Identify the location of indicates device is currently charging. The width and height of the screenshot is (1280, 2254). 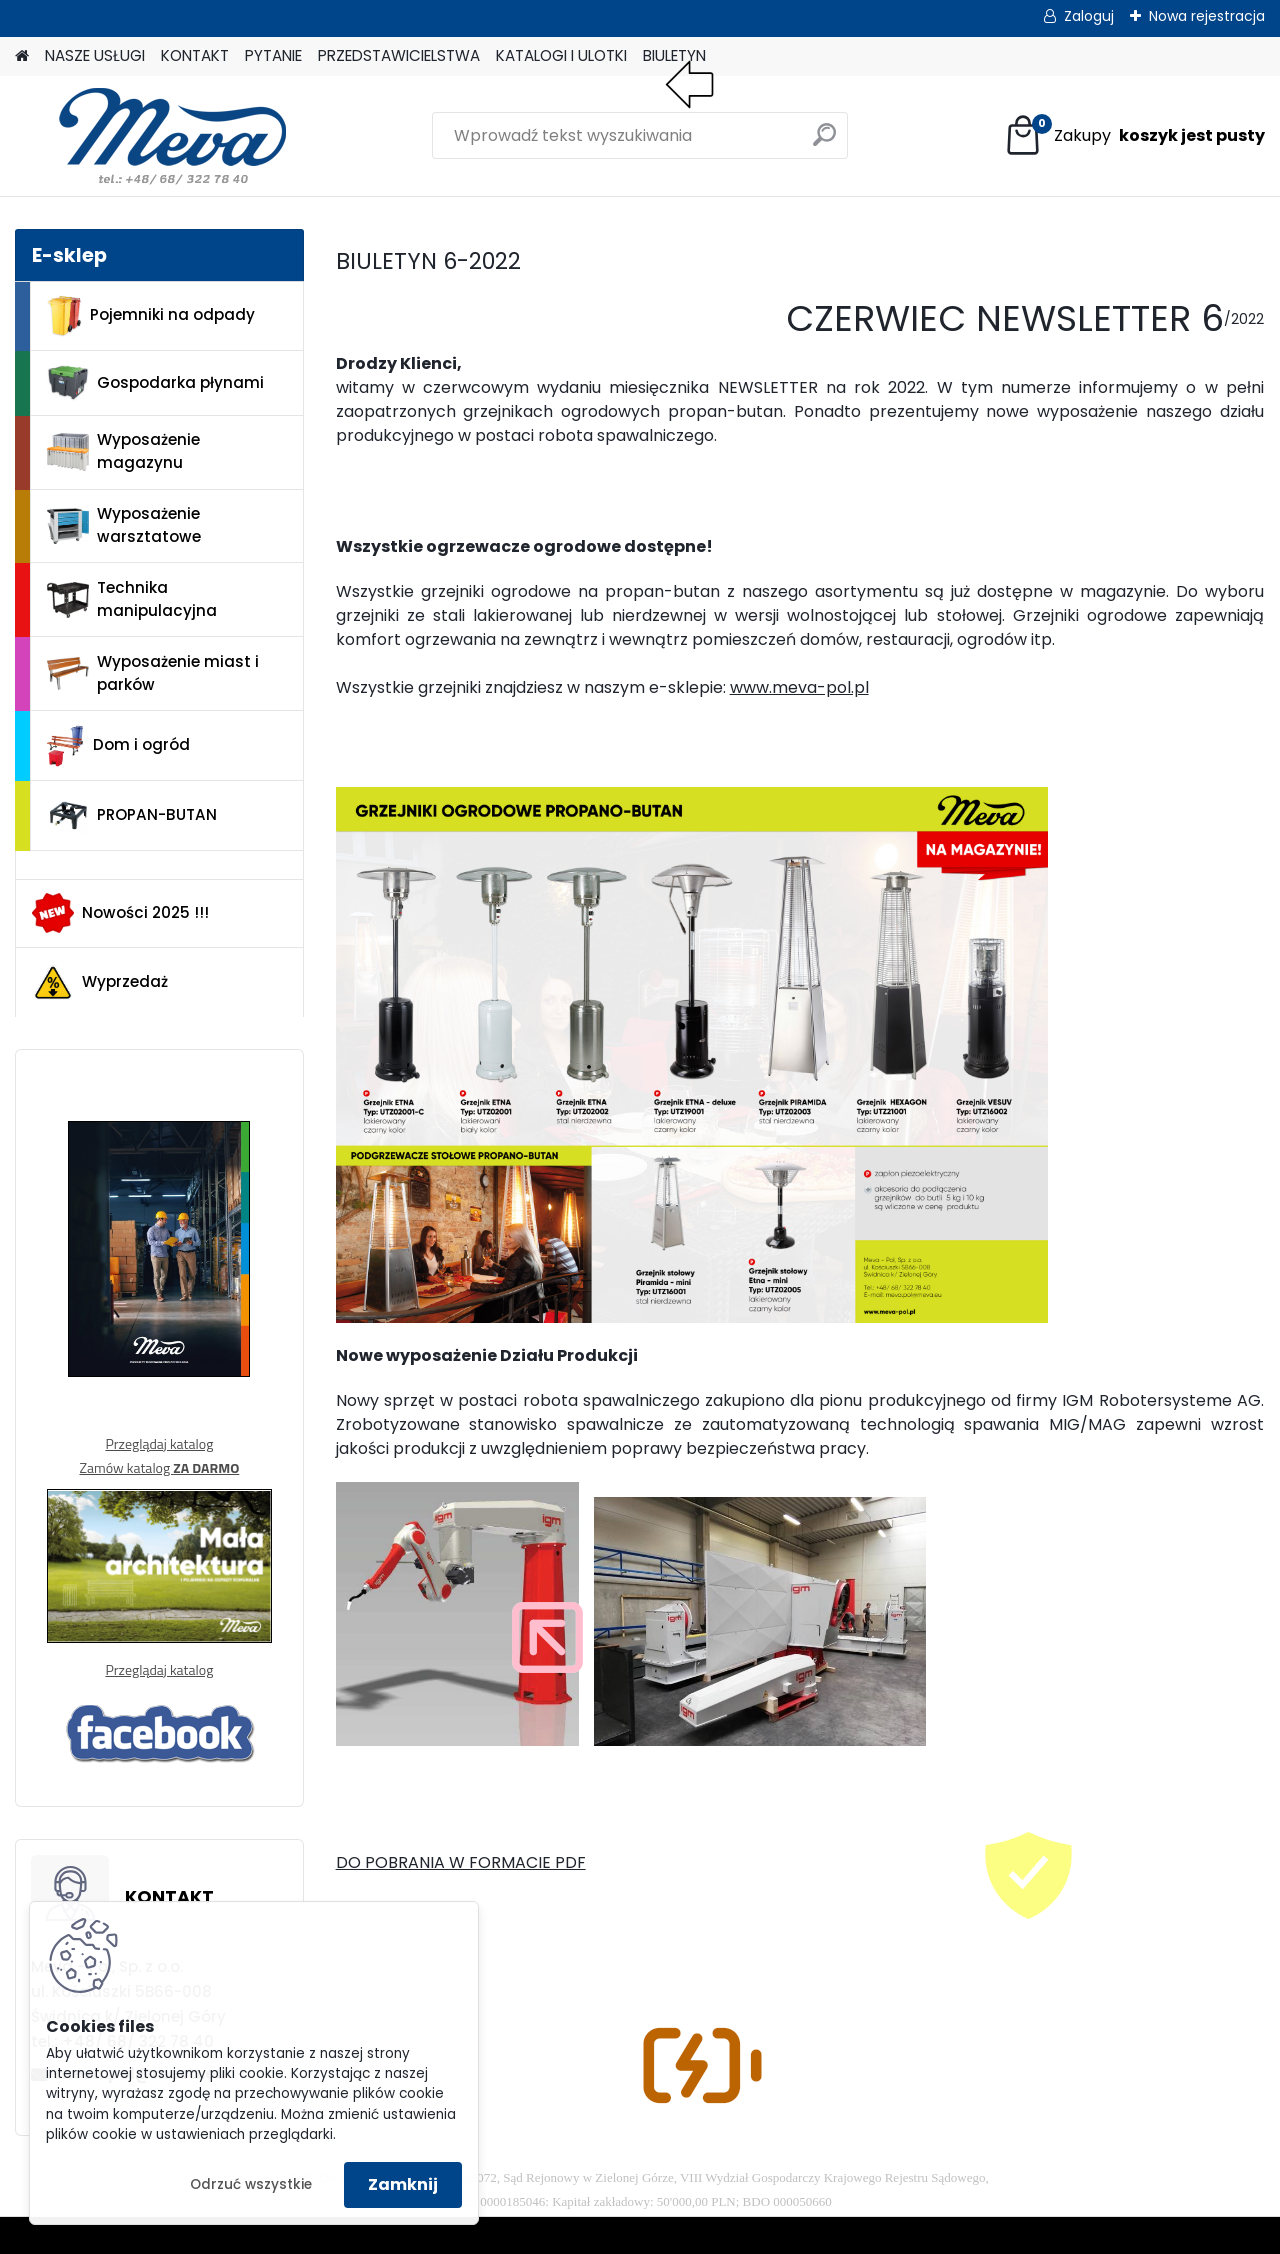
(702, 2065).